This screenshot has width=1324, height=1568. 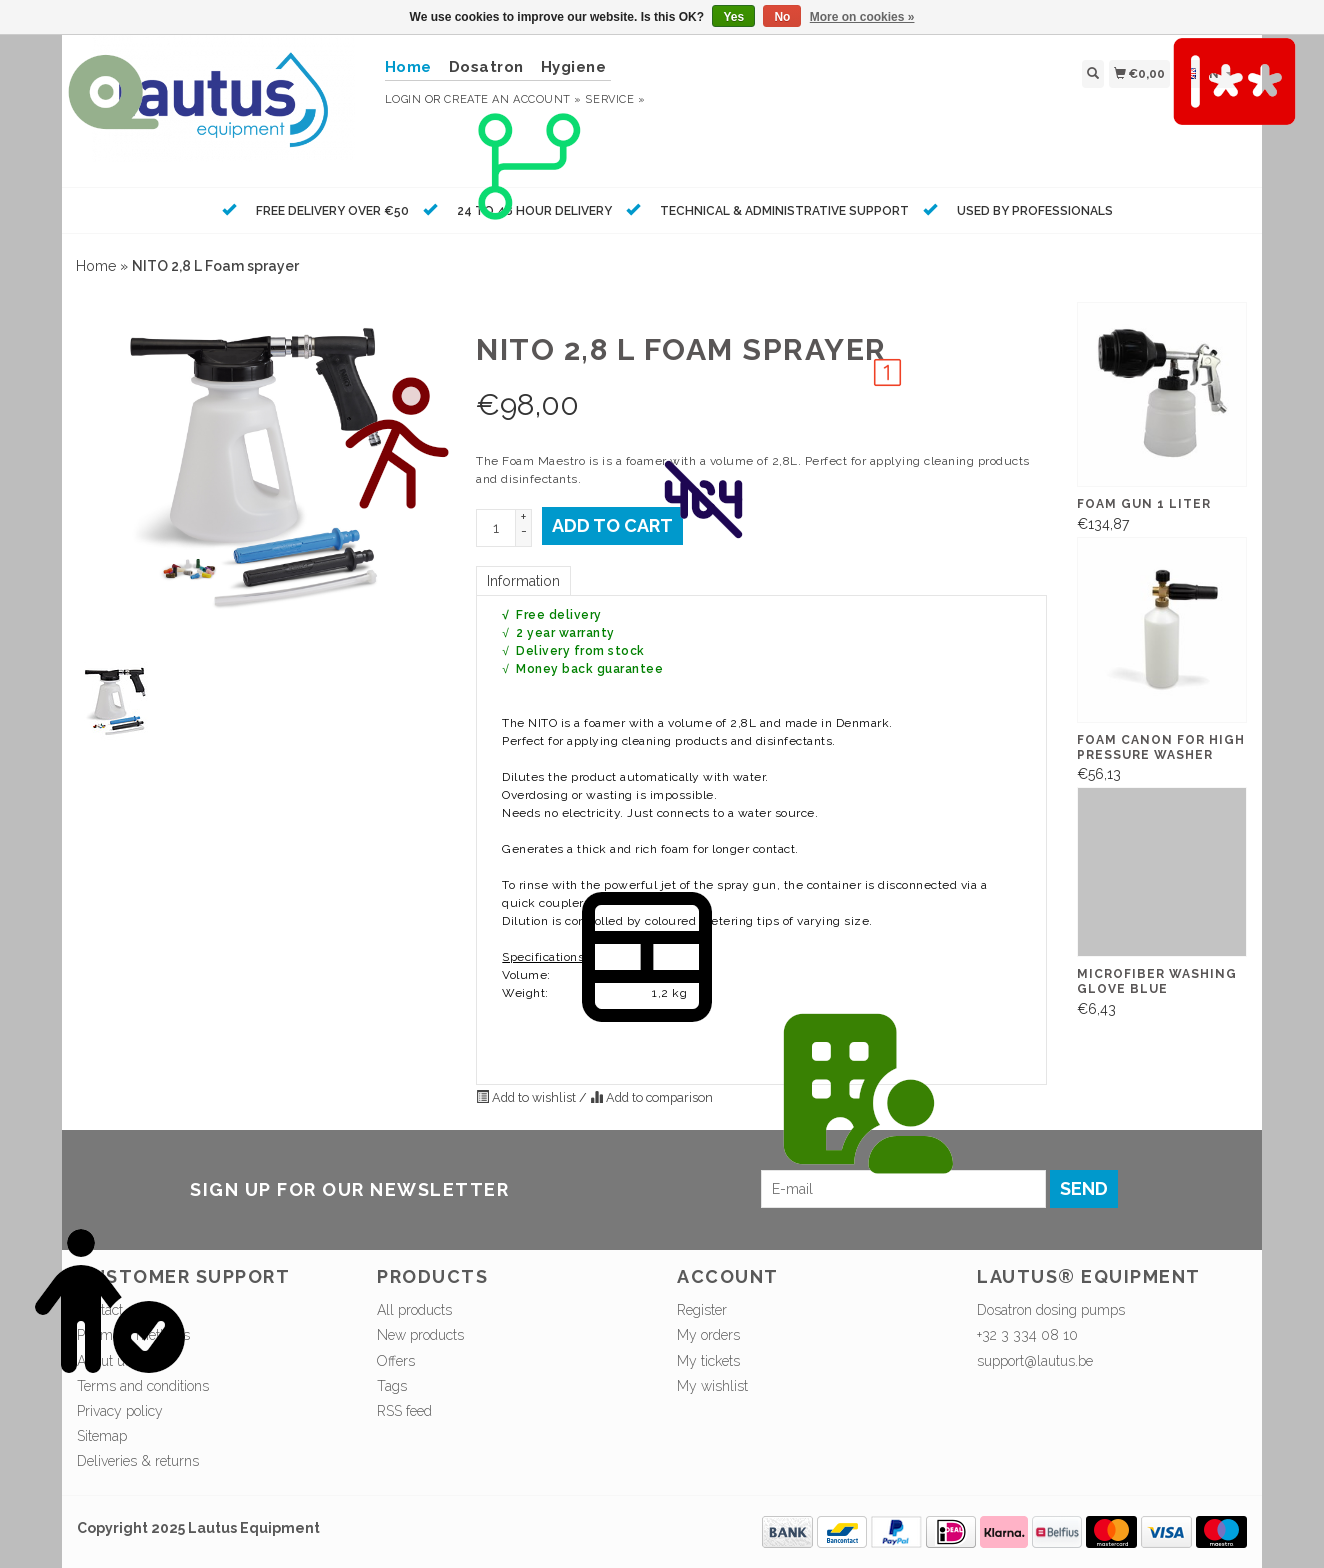 I want to click on indicates 404 error detection is disabled, so click(x=703, y=499).